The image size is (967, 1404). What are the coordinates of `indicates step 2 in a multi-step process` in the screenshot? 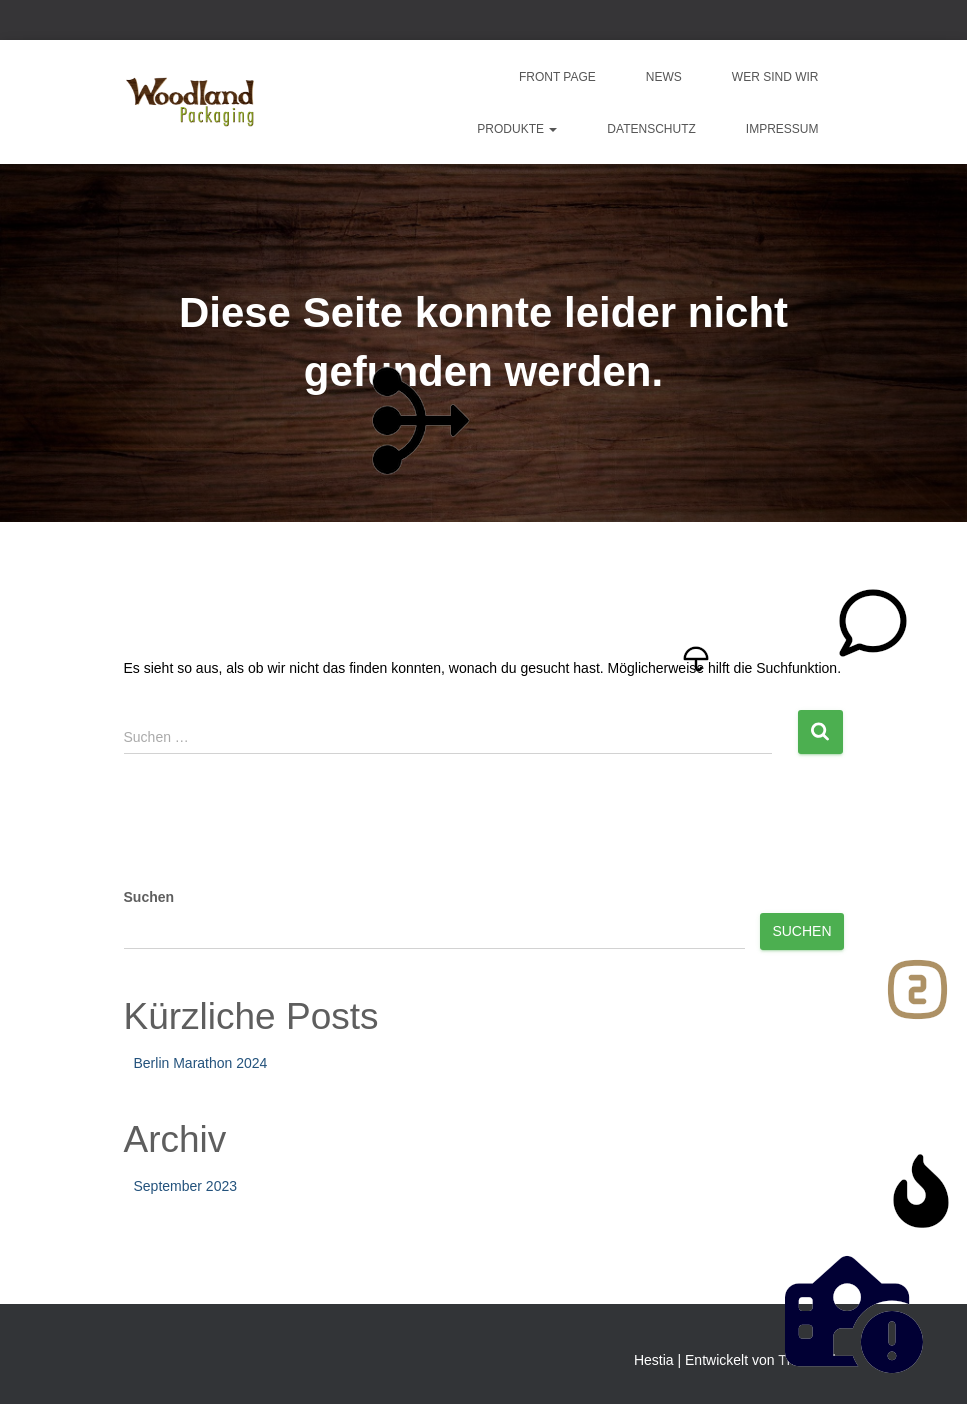 It's located at (917, 989).